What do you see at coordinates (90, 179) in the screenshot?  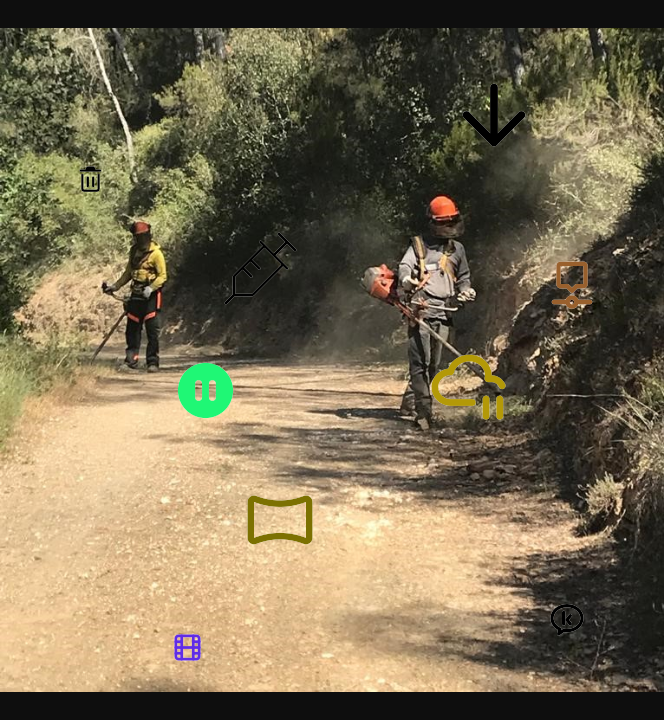 I see `delete selected item` at bounding box center [90, 179].